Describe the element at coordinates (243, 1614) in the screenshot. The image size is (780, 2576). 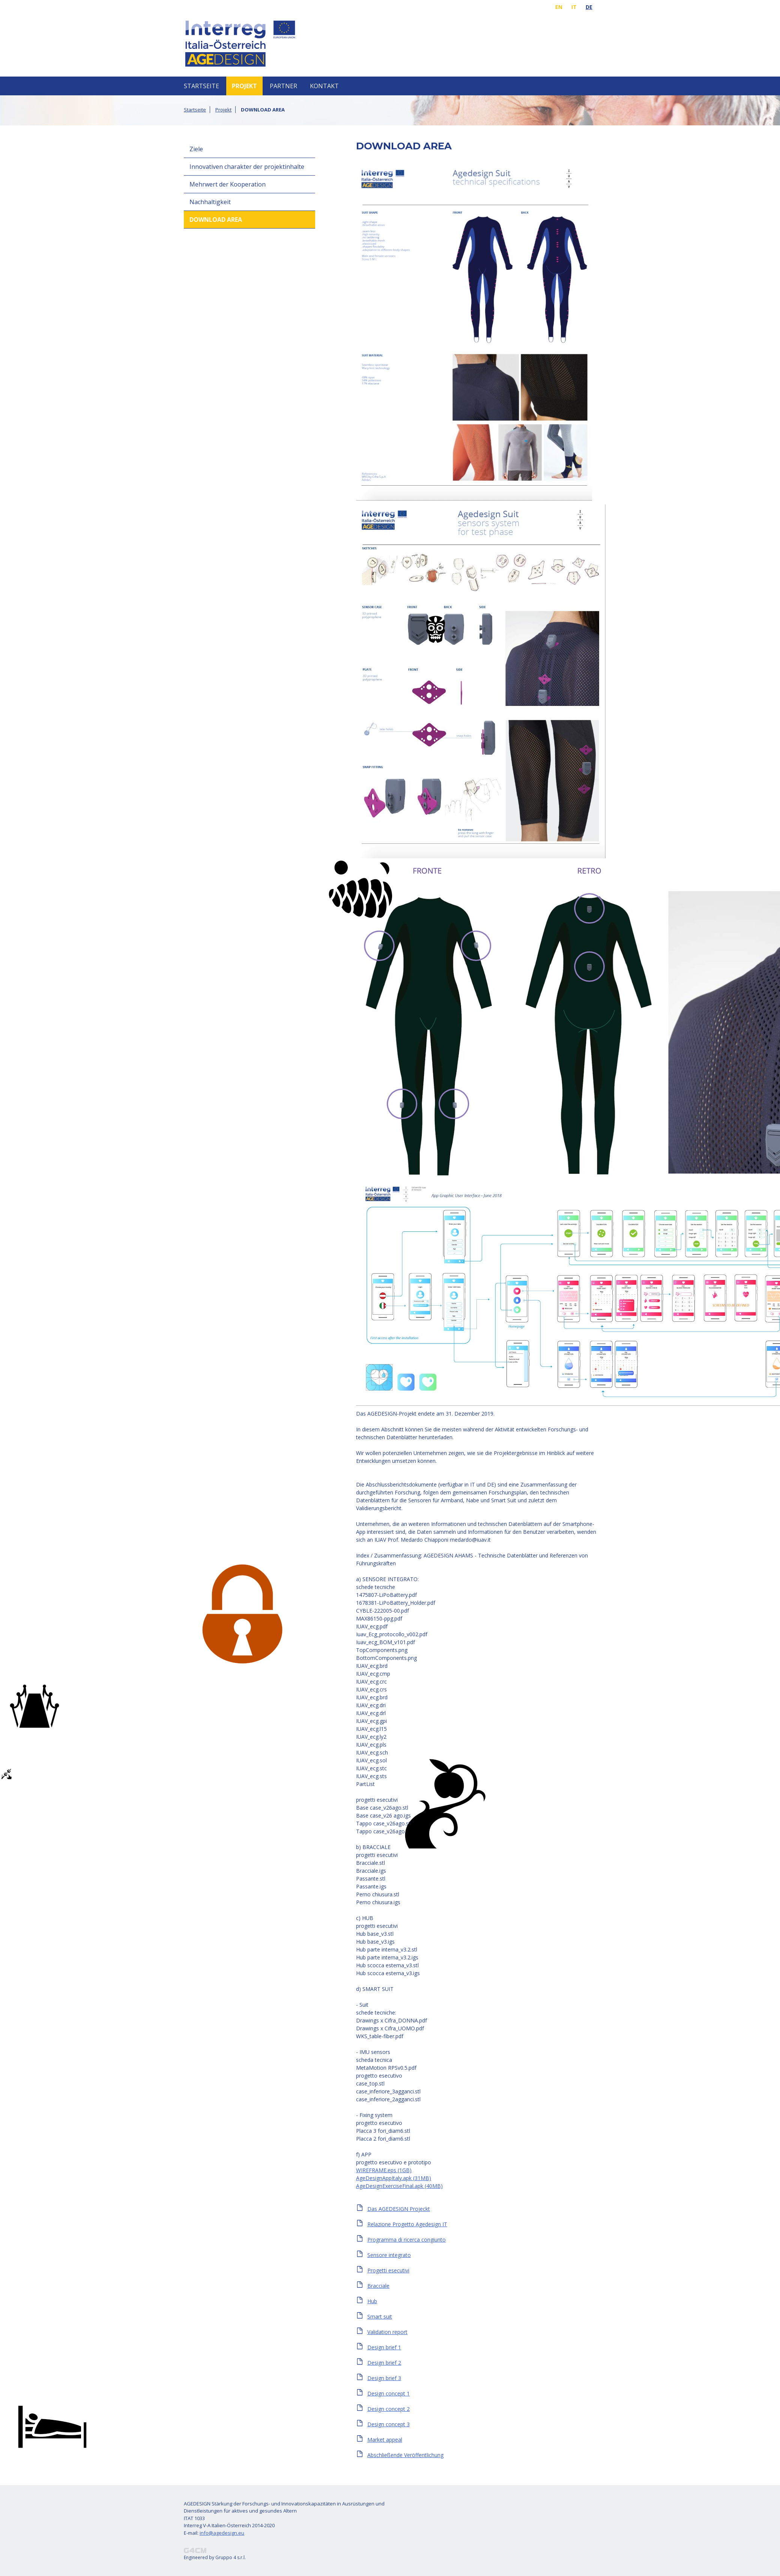
I see `lock or secure this item` at that location.